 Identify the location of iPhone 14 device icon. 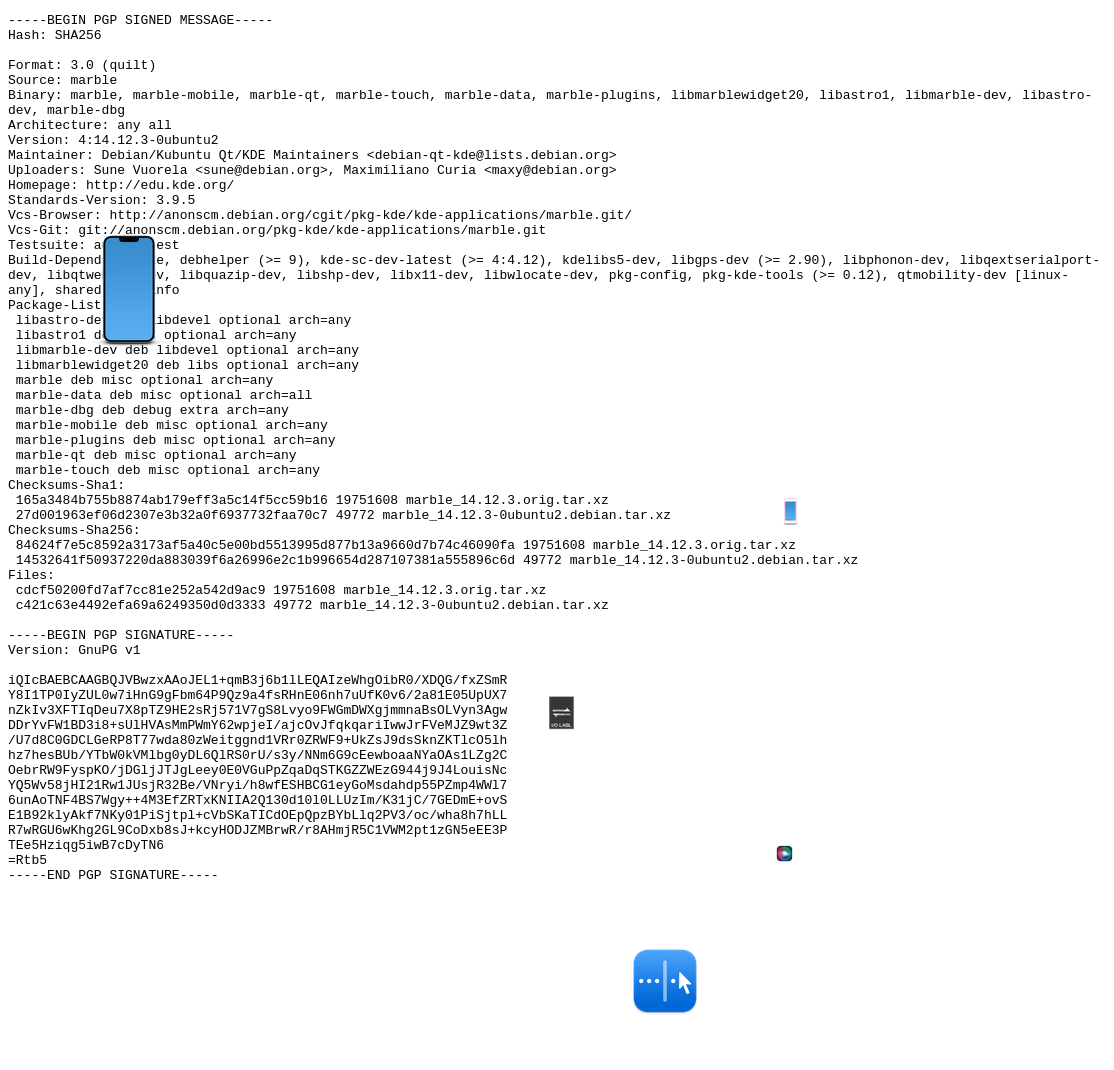
(129, 291).